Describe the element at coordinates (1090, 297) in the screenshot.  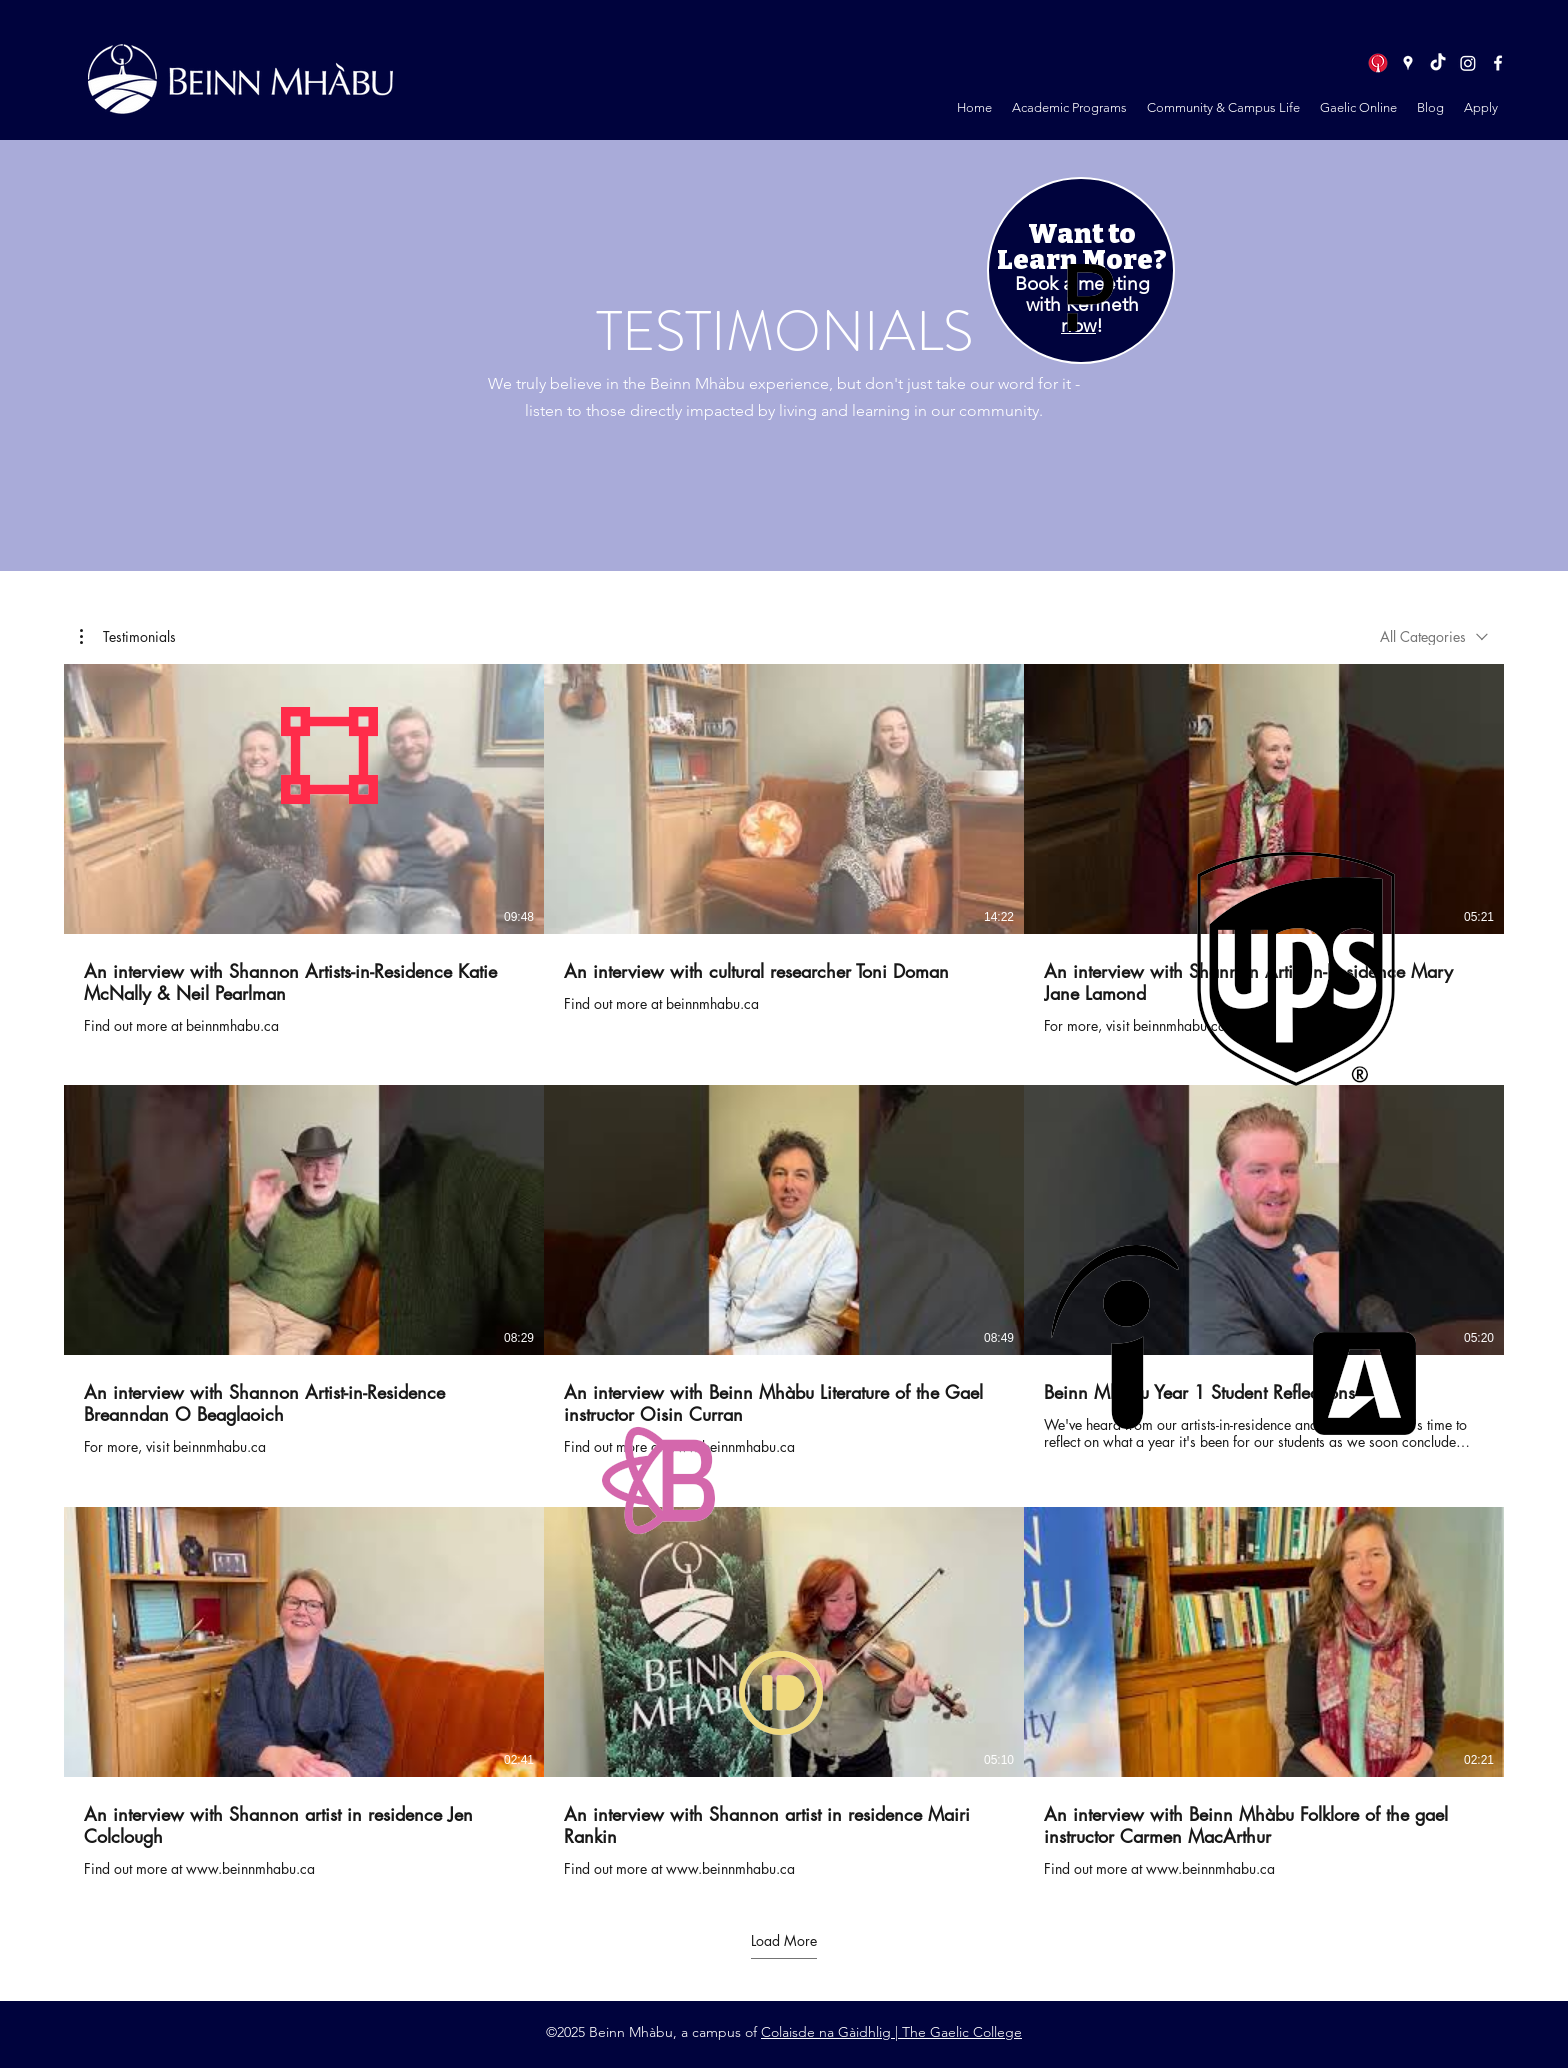
I see `open PagerDuty incident management app` at that location.